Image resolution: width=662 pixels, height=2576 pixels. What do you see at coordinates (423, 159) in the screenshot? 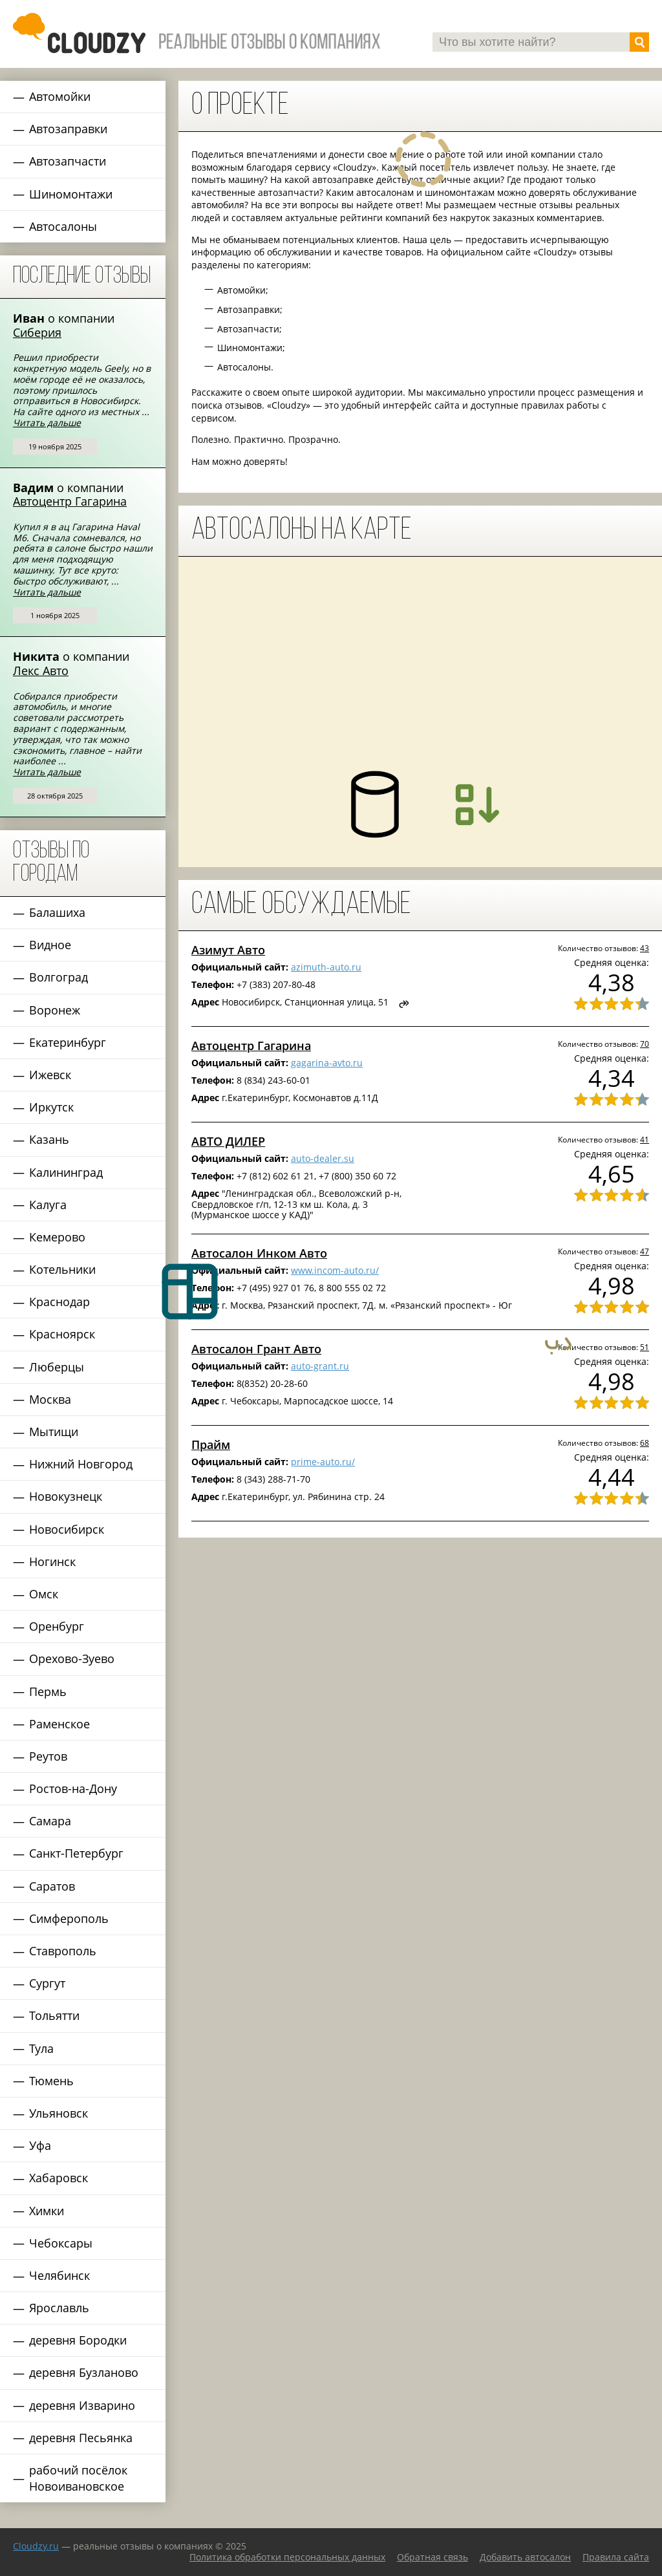
I see `indicates loading or processing in progress` at bounding box center [423, 159].